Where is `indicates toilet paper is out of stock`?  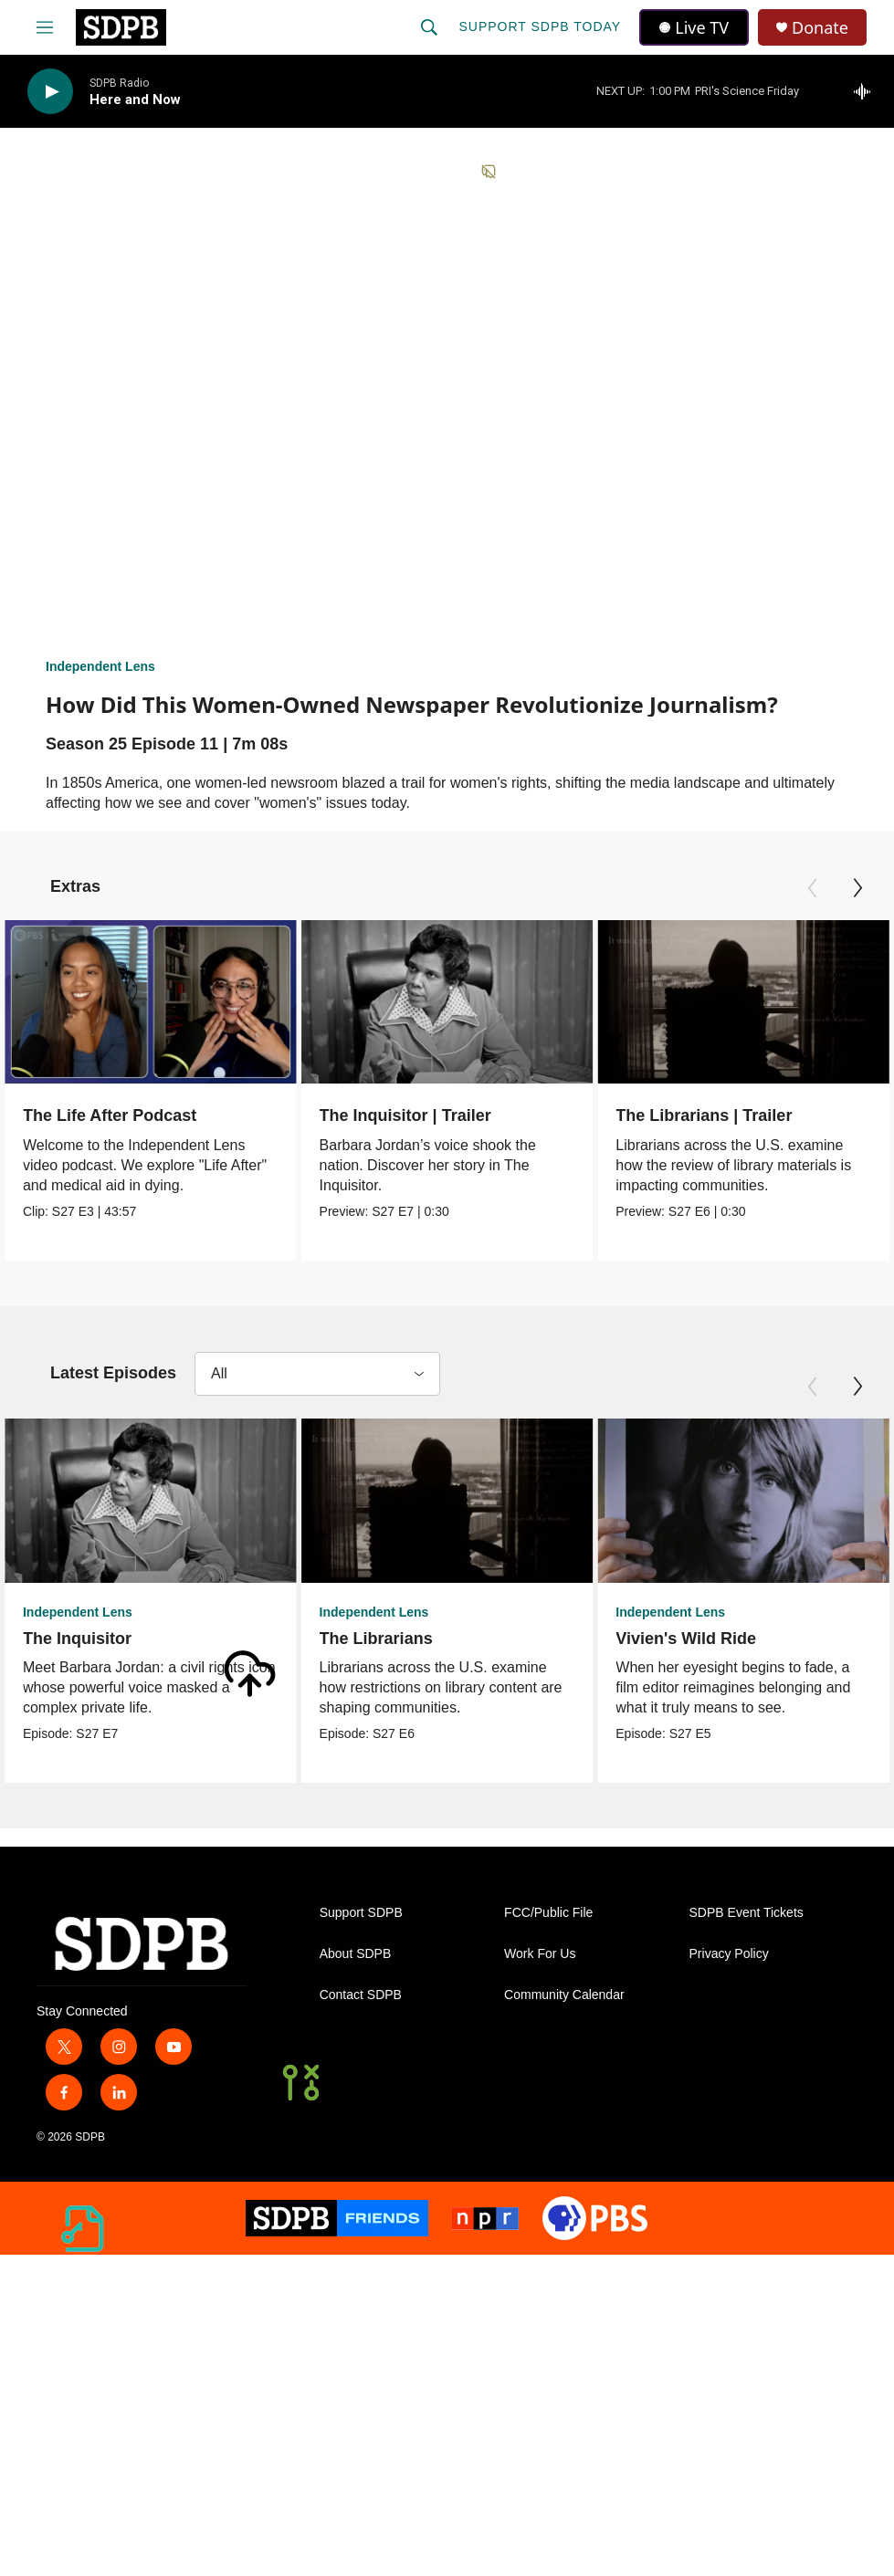 indicates toilet paper is out of stock is located at coordinates (489, 172).